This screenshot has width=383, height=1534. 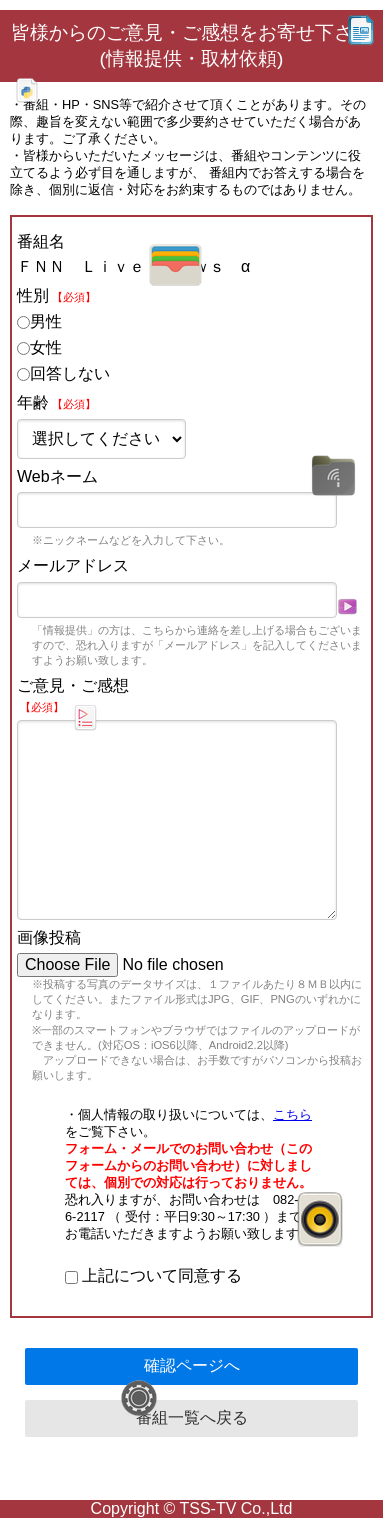 I want to click on open rhythmbox music player, so click(x=320, y=1219).